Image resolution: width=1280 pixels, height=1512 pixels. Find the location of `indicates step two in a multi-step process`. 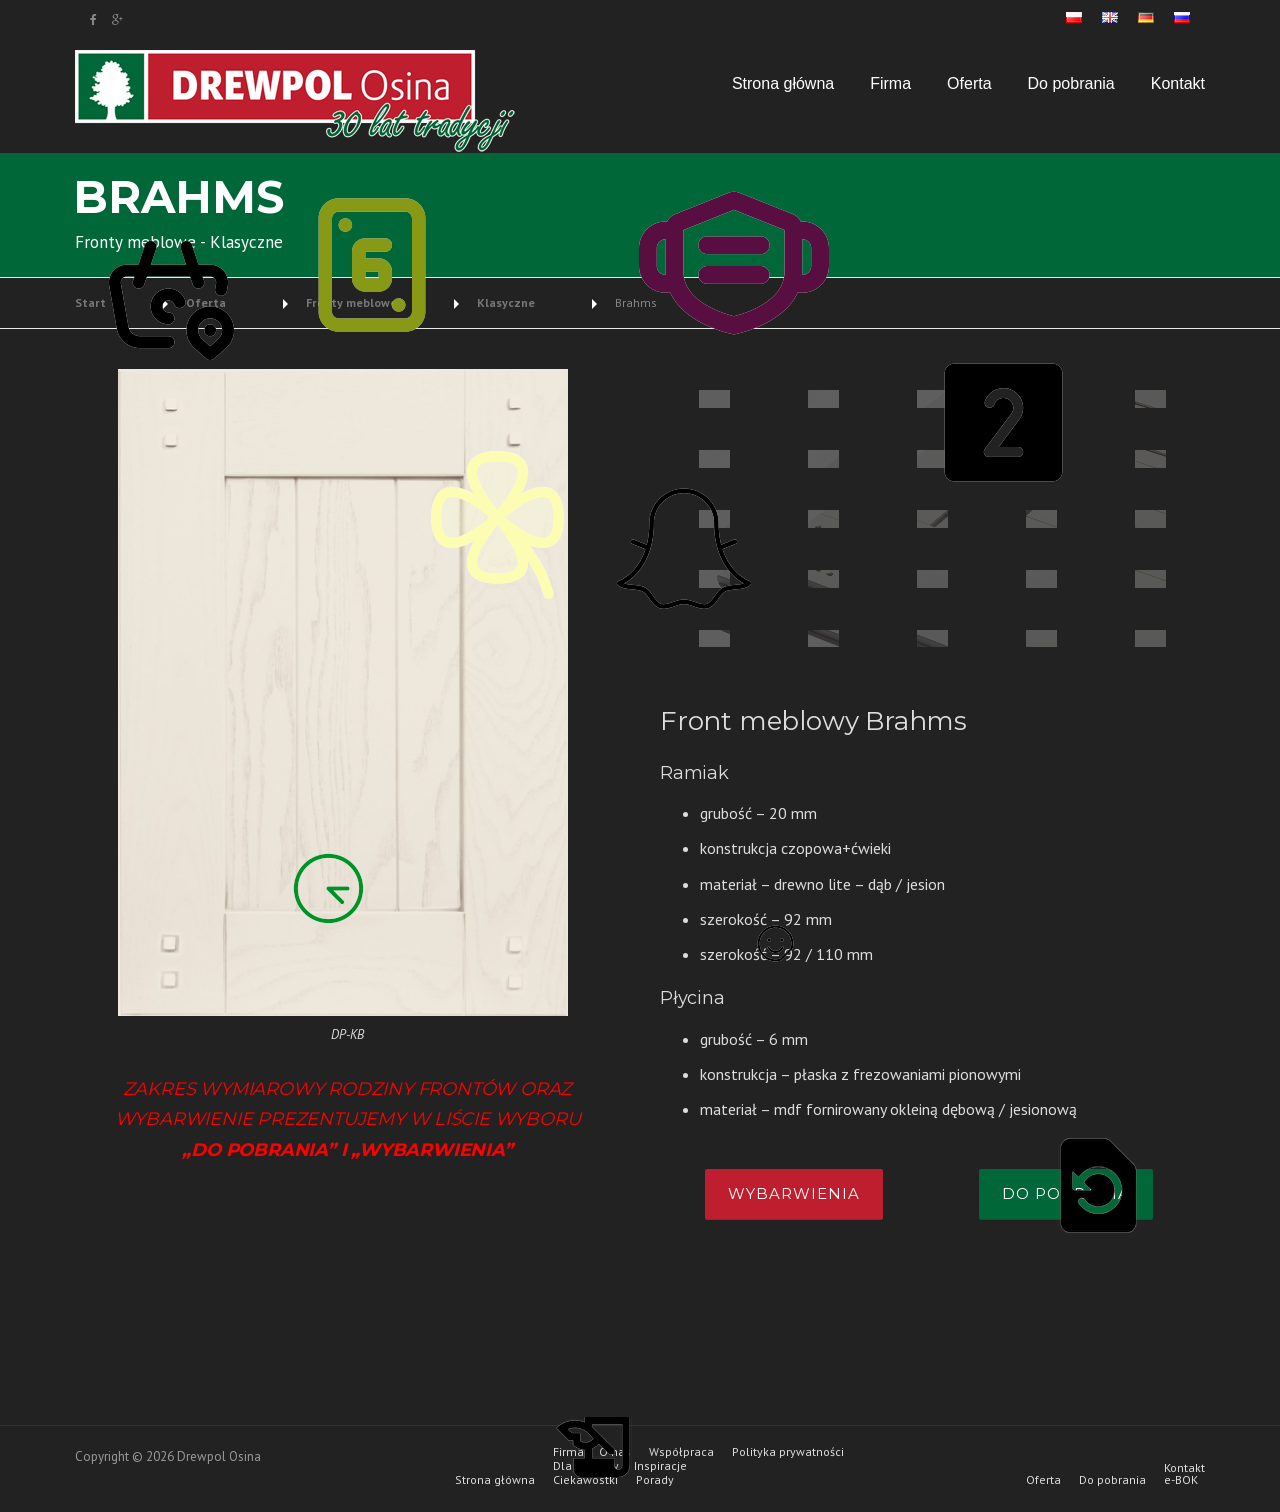

indicates step two in a multi-step process is located at coordinates (1003, 422).